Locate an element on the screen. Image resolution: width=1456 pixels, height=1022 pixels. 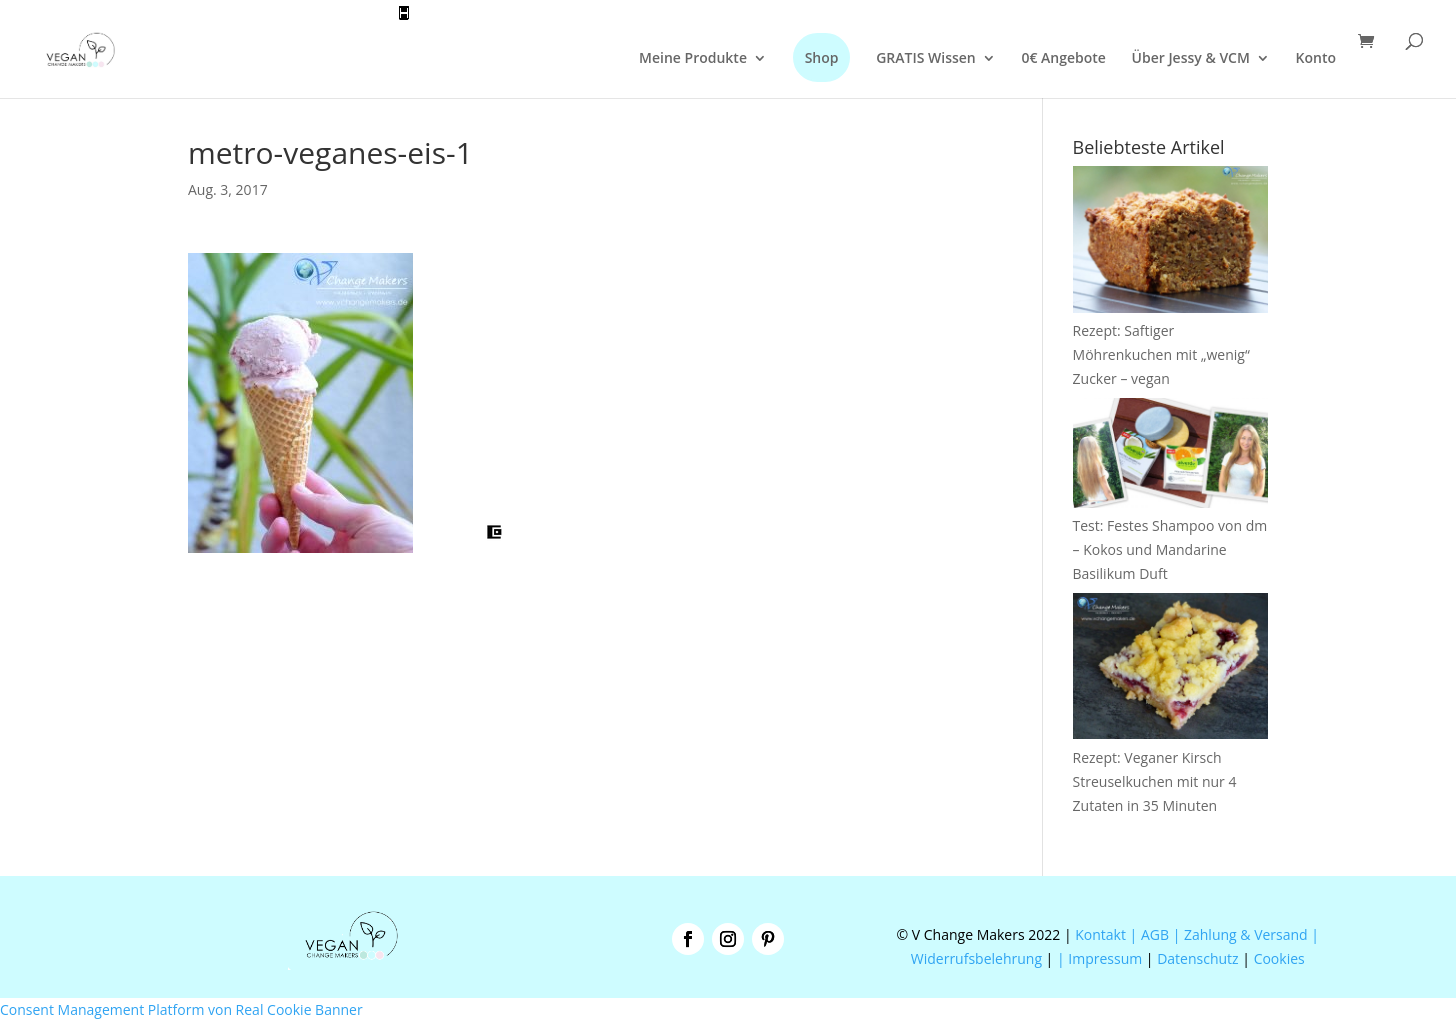
access your digital wallet is located at coordinates (494, 532).